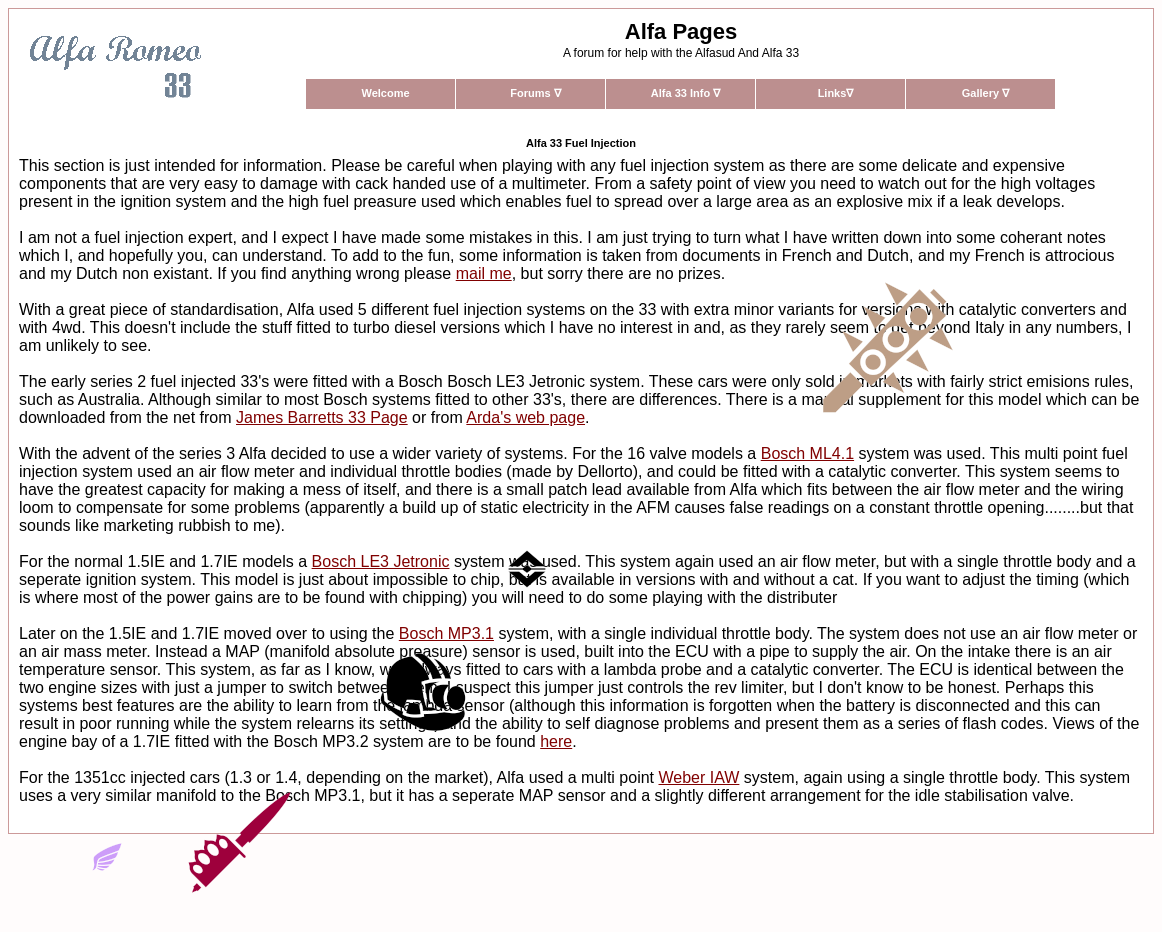 The height and width of the screenshot is (932, 1162). Describe the element at coordinates (107, 857) in the screenshot. I see `indicates premium or liberty status` at that location.